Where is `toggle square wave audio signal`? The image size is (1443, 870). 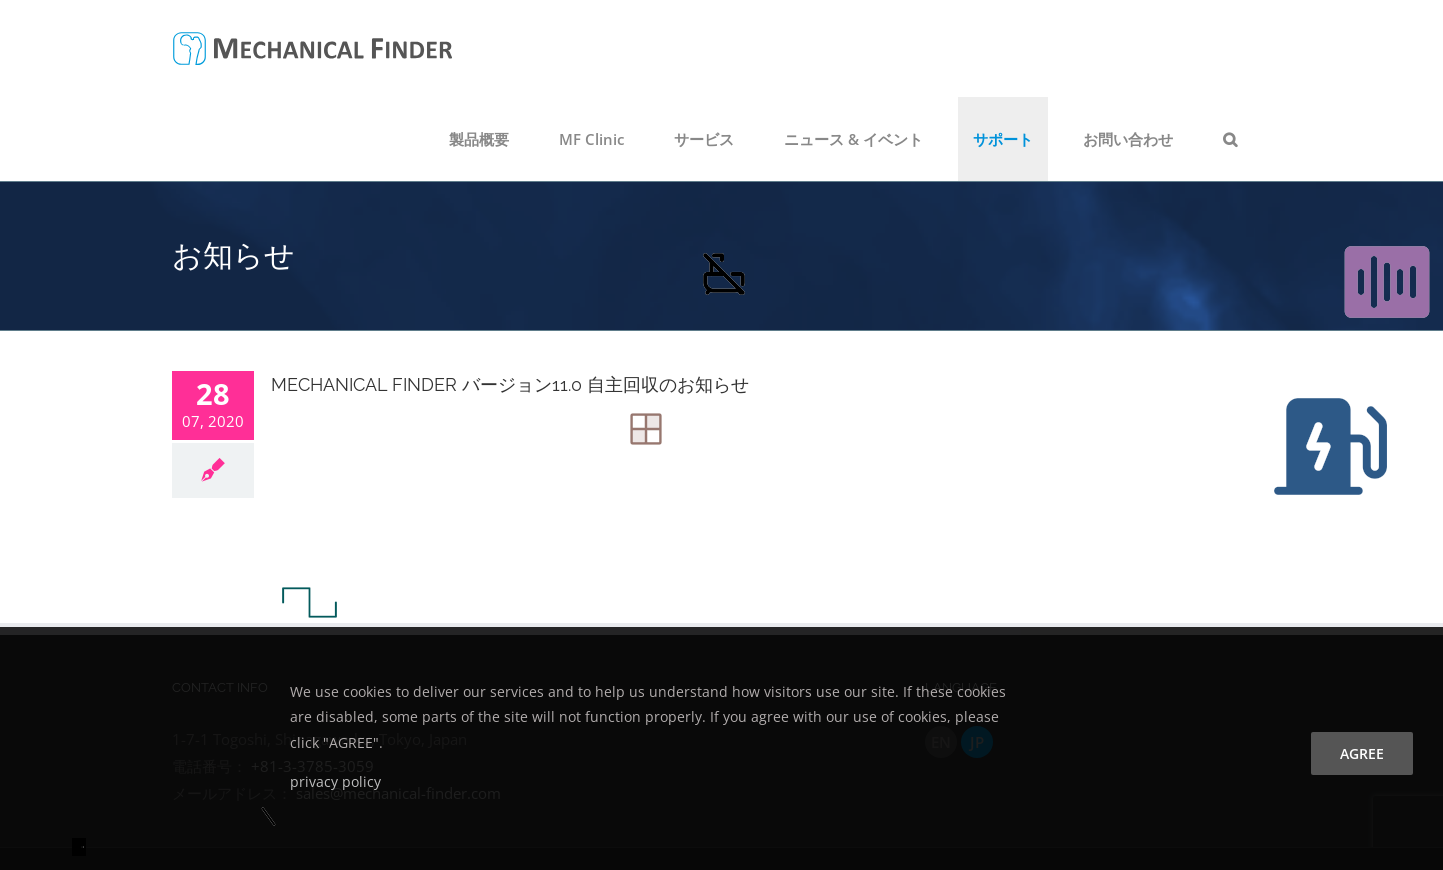
toggle square wave audio signal is located at coordinates (309, 602).